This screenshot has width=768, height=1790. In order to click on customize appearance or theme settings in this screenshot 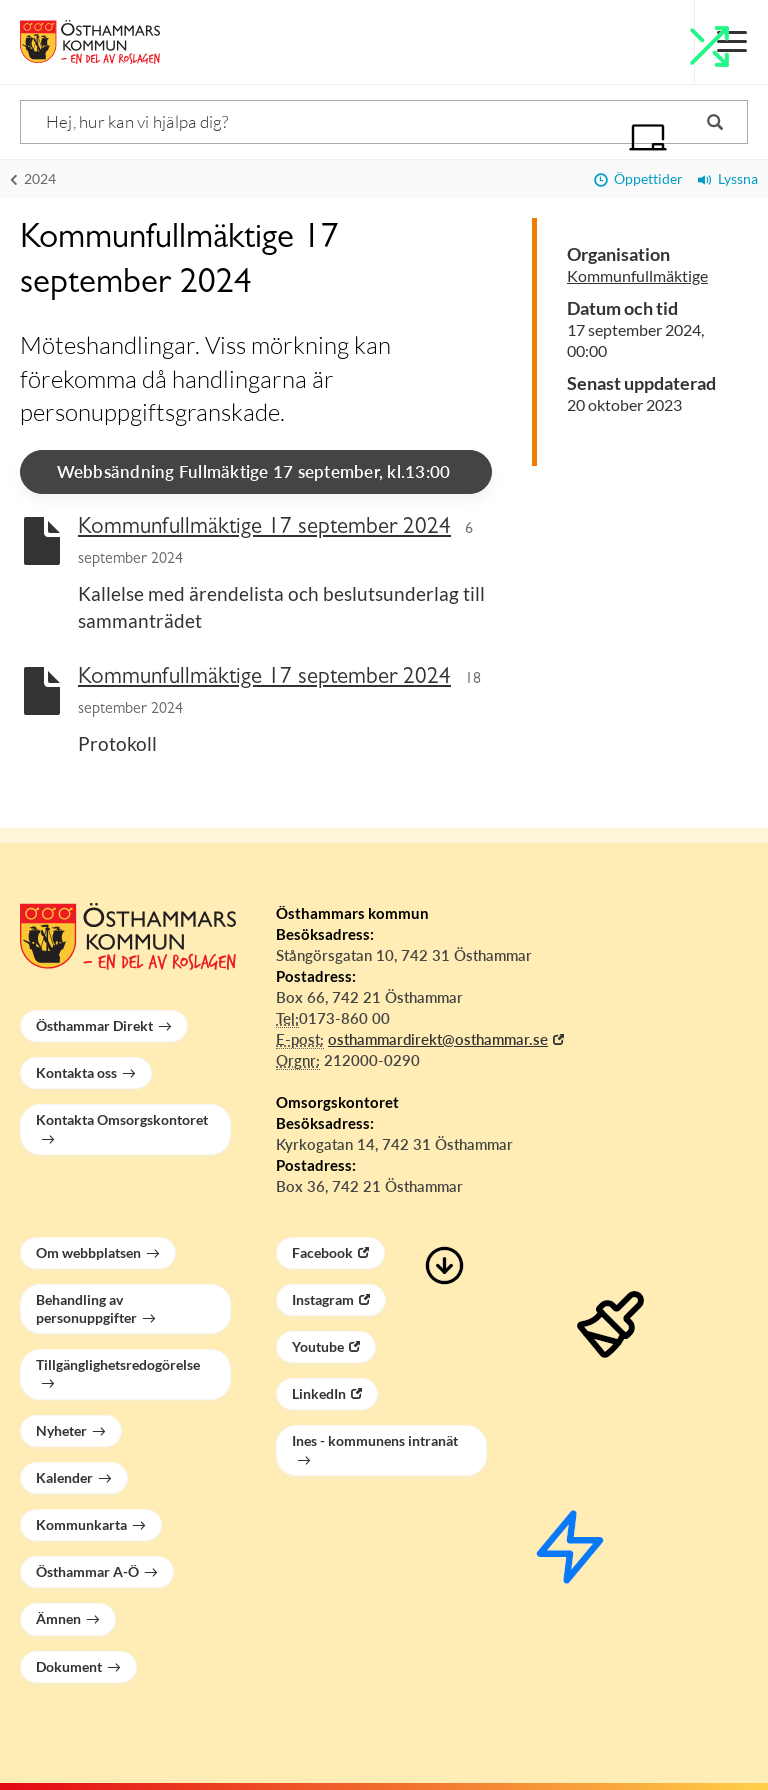, I will do `click(610, 1324)`.